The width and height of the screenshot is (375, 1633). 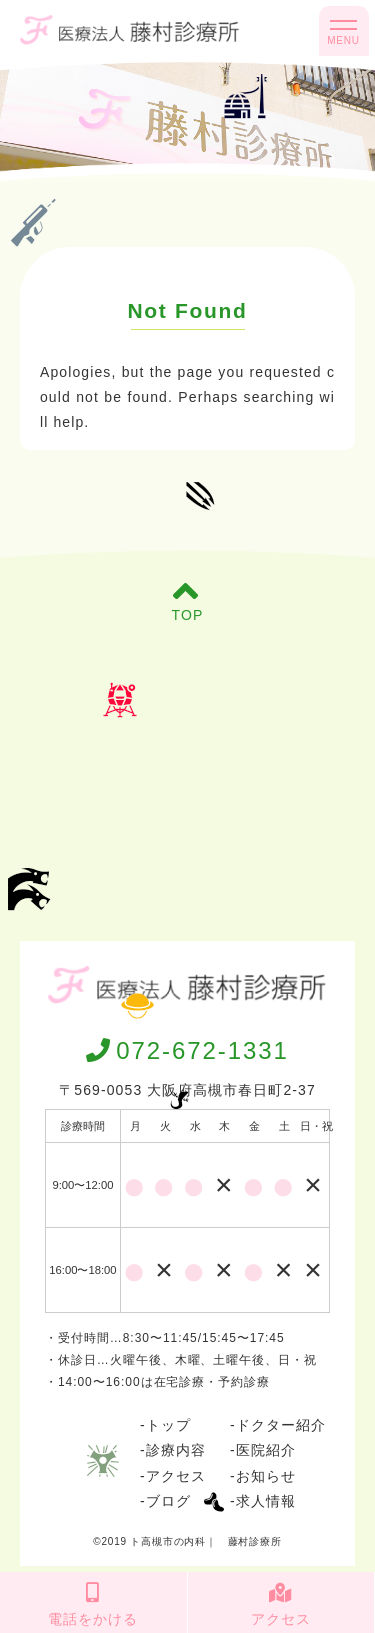 What do you see at coordinates (214, 1502) in the screenshot?
I see `access candy or sweet-themed items` at bounding box center [214, 1502].